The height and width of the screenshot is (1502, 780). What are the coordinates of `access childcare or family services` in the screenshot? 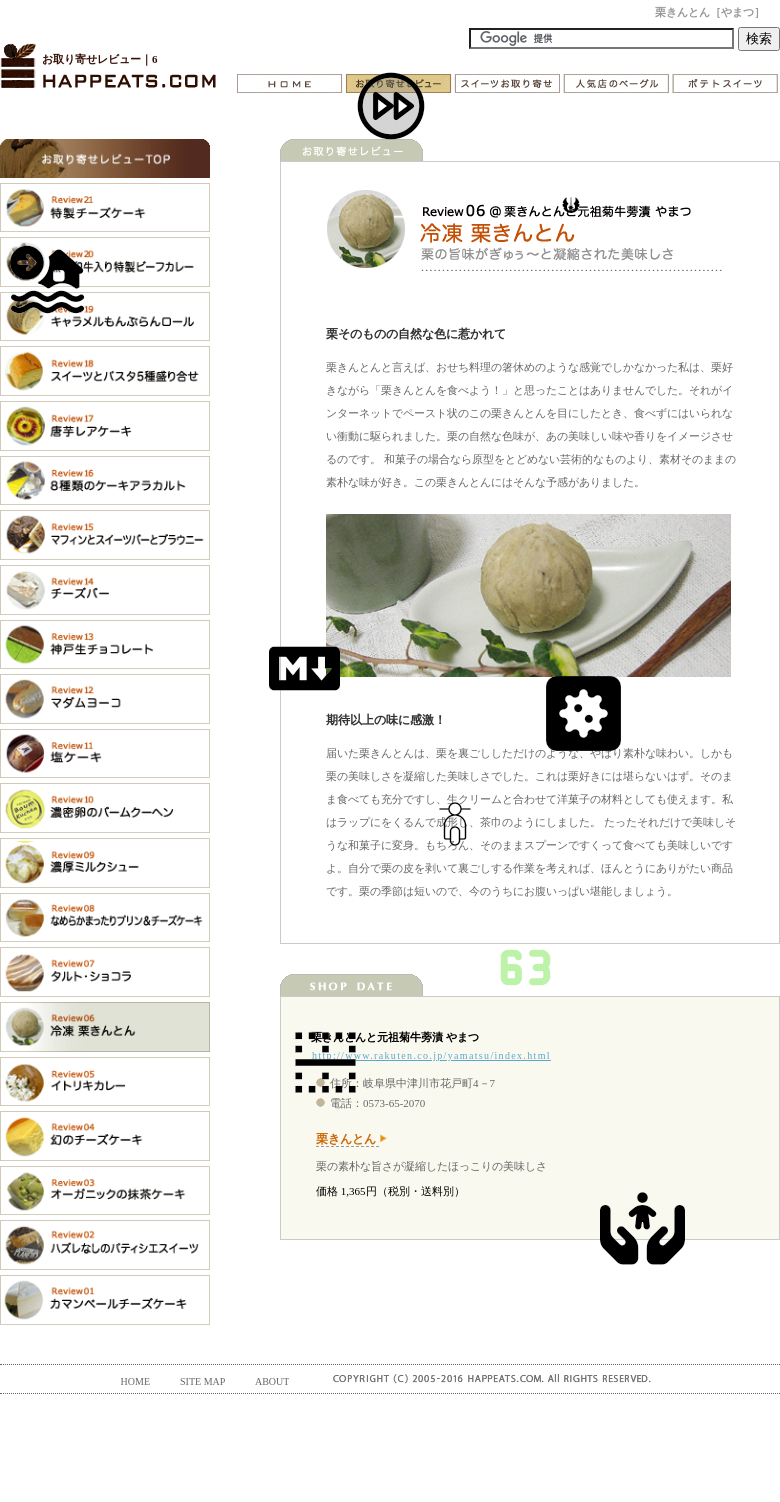 It's located at (642, 1230).